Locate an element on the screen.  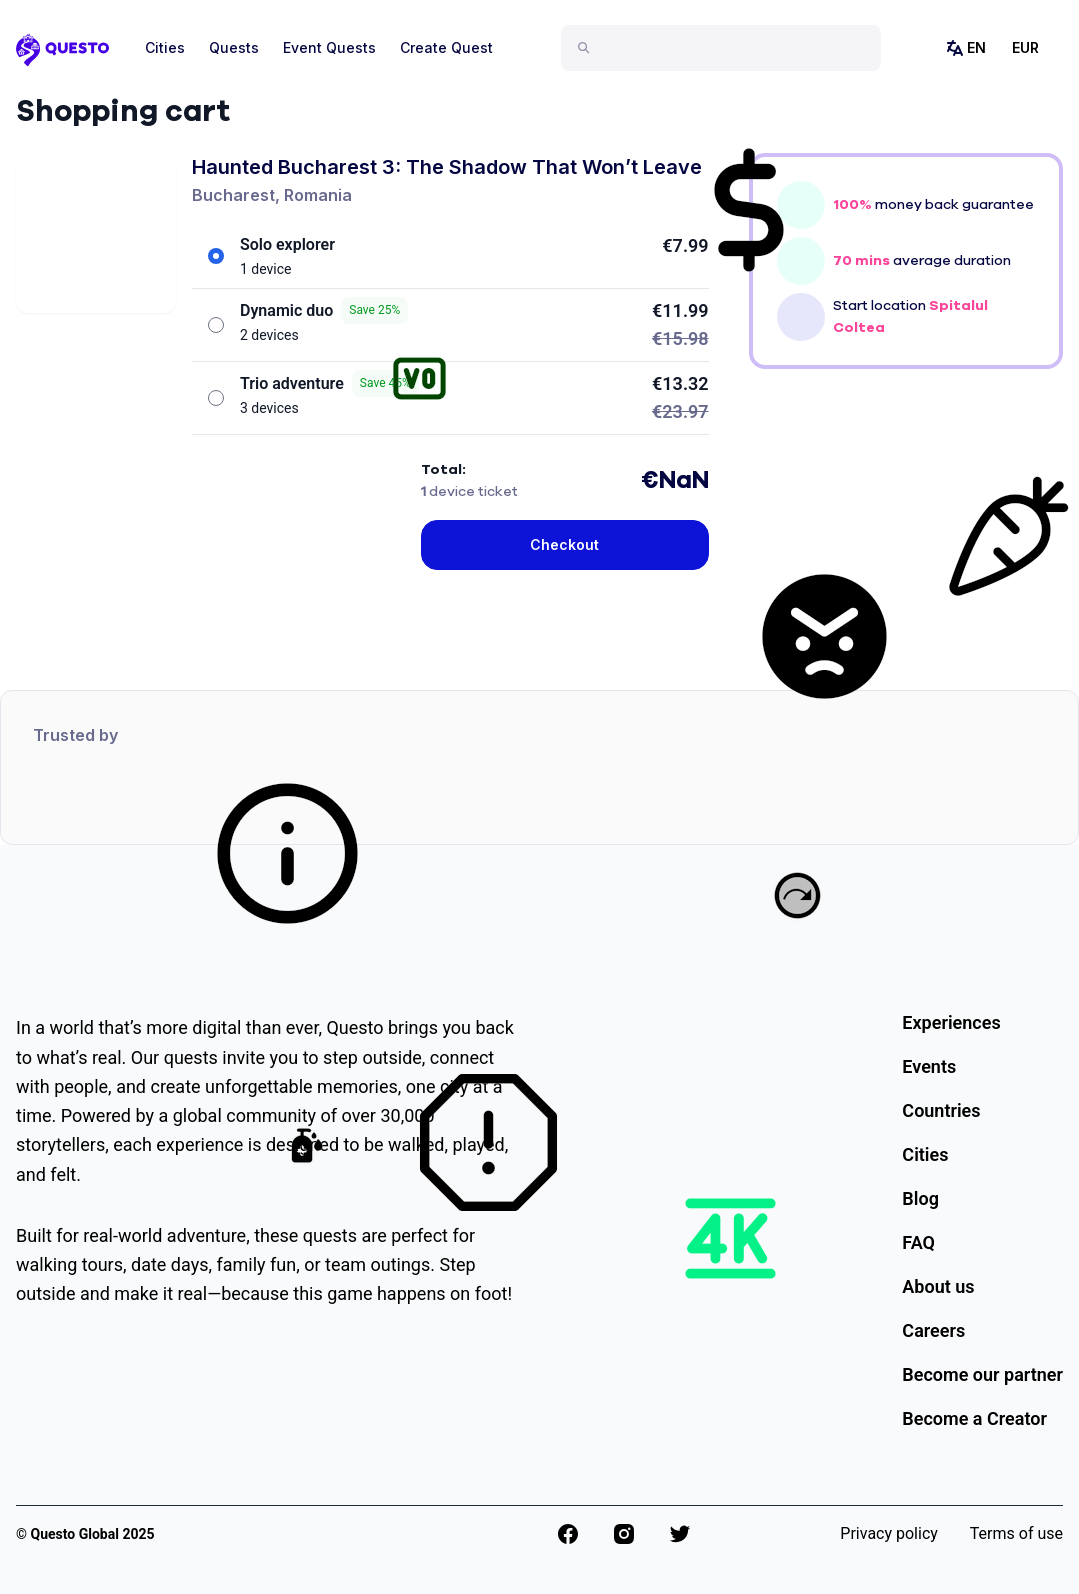
access hand sanitizer station information is located at coordinates (305, 1145).